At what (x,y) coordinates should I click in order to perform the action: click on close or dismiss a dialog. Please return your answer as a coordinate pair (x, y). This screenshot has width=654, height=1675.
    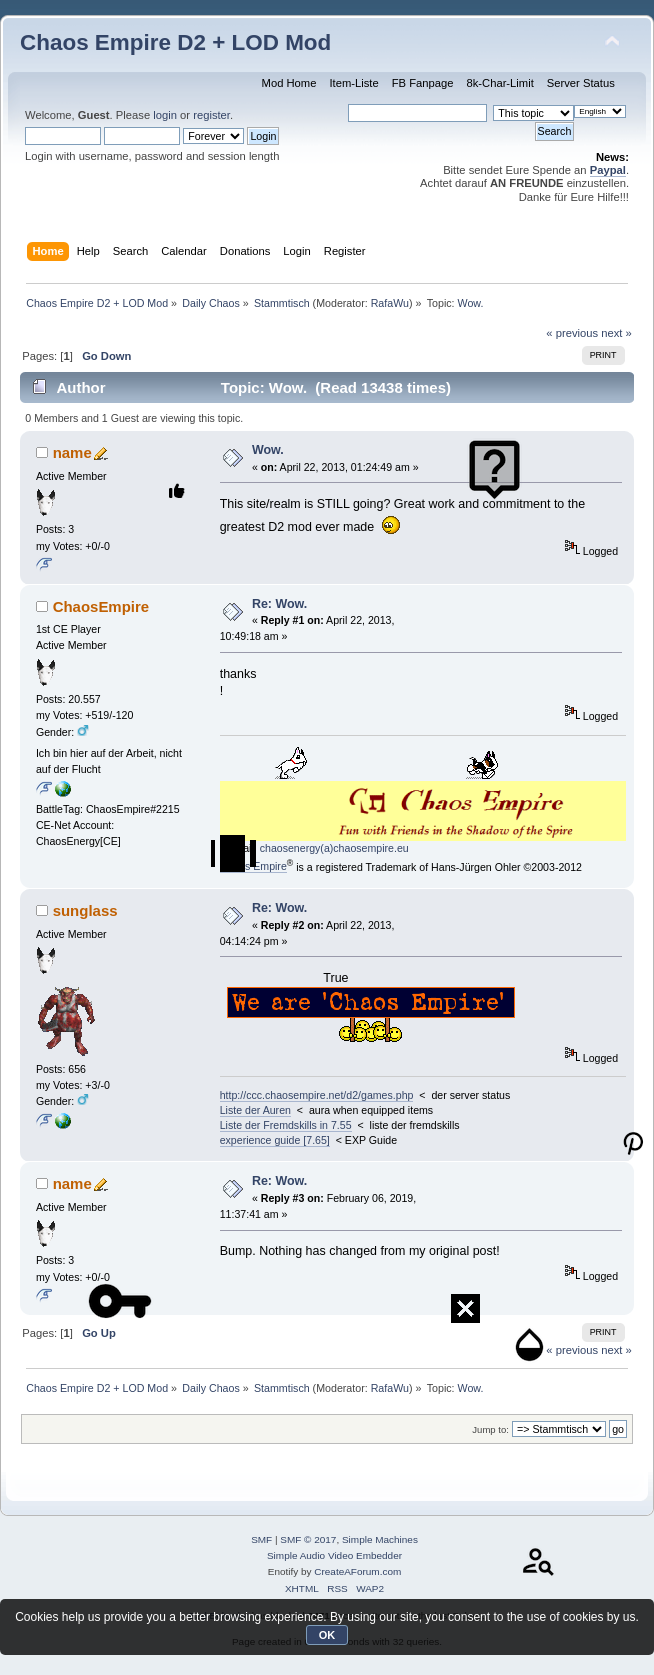
    Looking at the image, I should click on (465, 1308).